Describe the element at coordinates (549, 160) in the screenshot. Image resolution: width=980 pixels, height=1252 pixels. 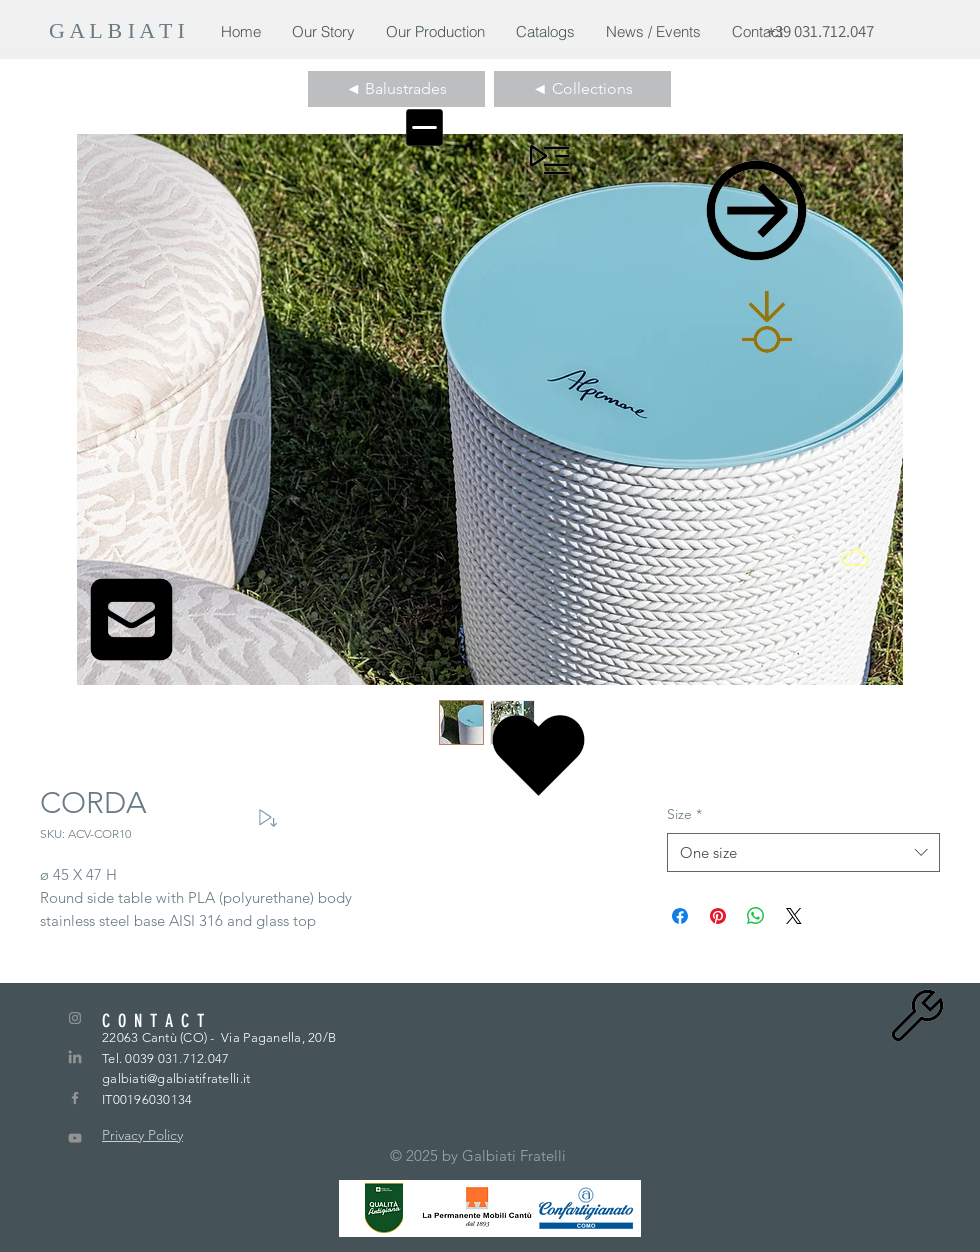
I see `step through code one line at a time during debugging` at that location.